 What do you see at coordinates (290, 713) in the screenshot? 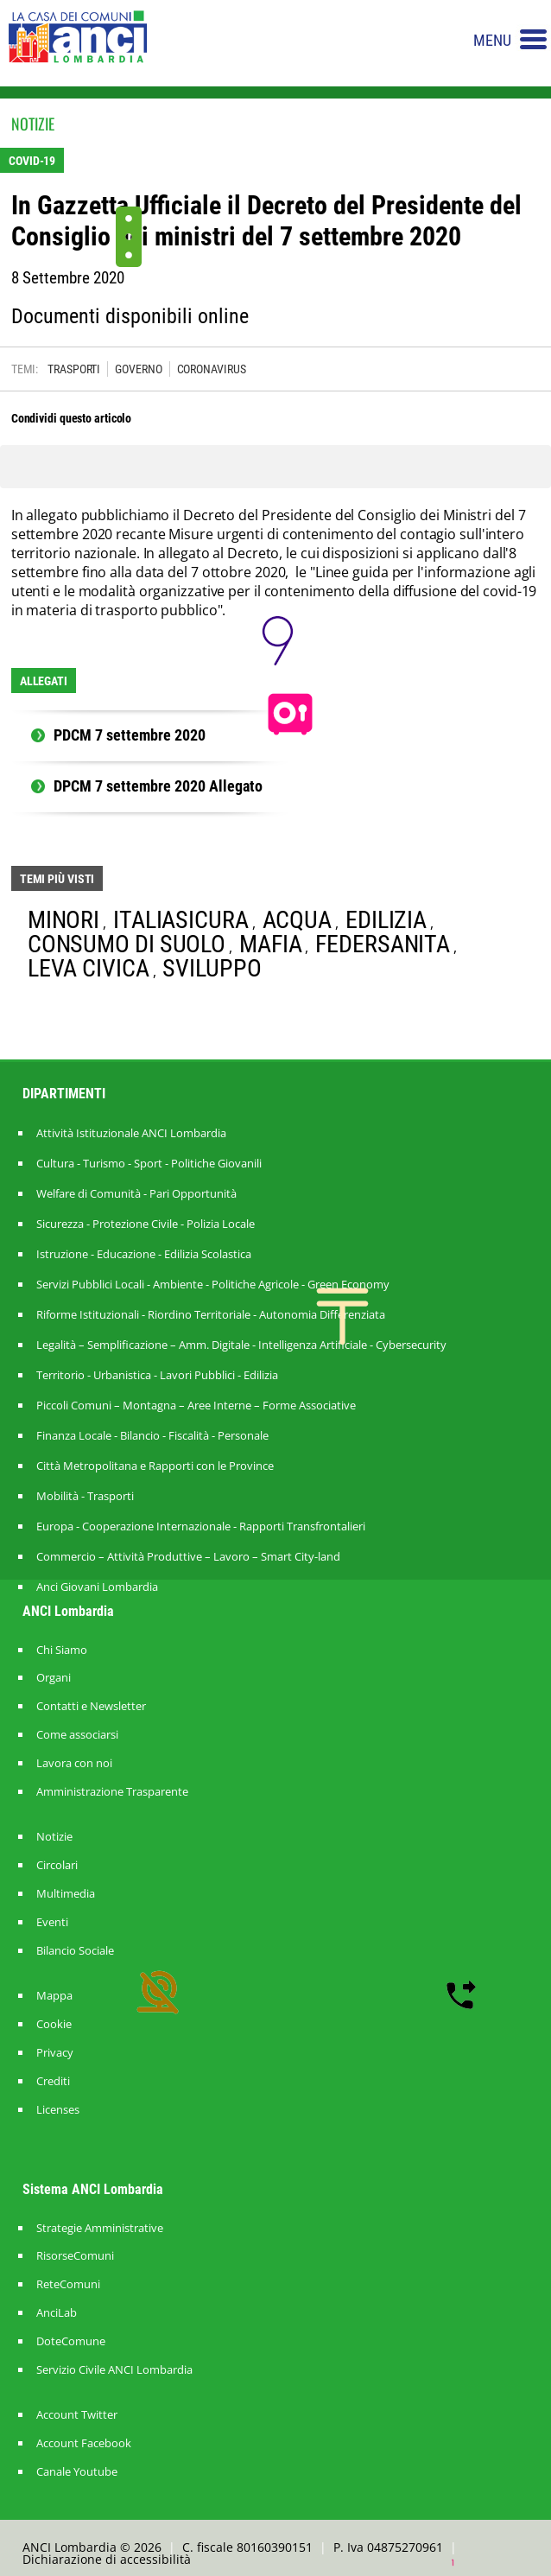
I see `access secure storage or vault` at bounding box center [290, 713].